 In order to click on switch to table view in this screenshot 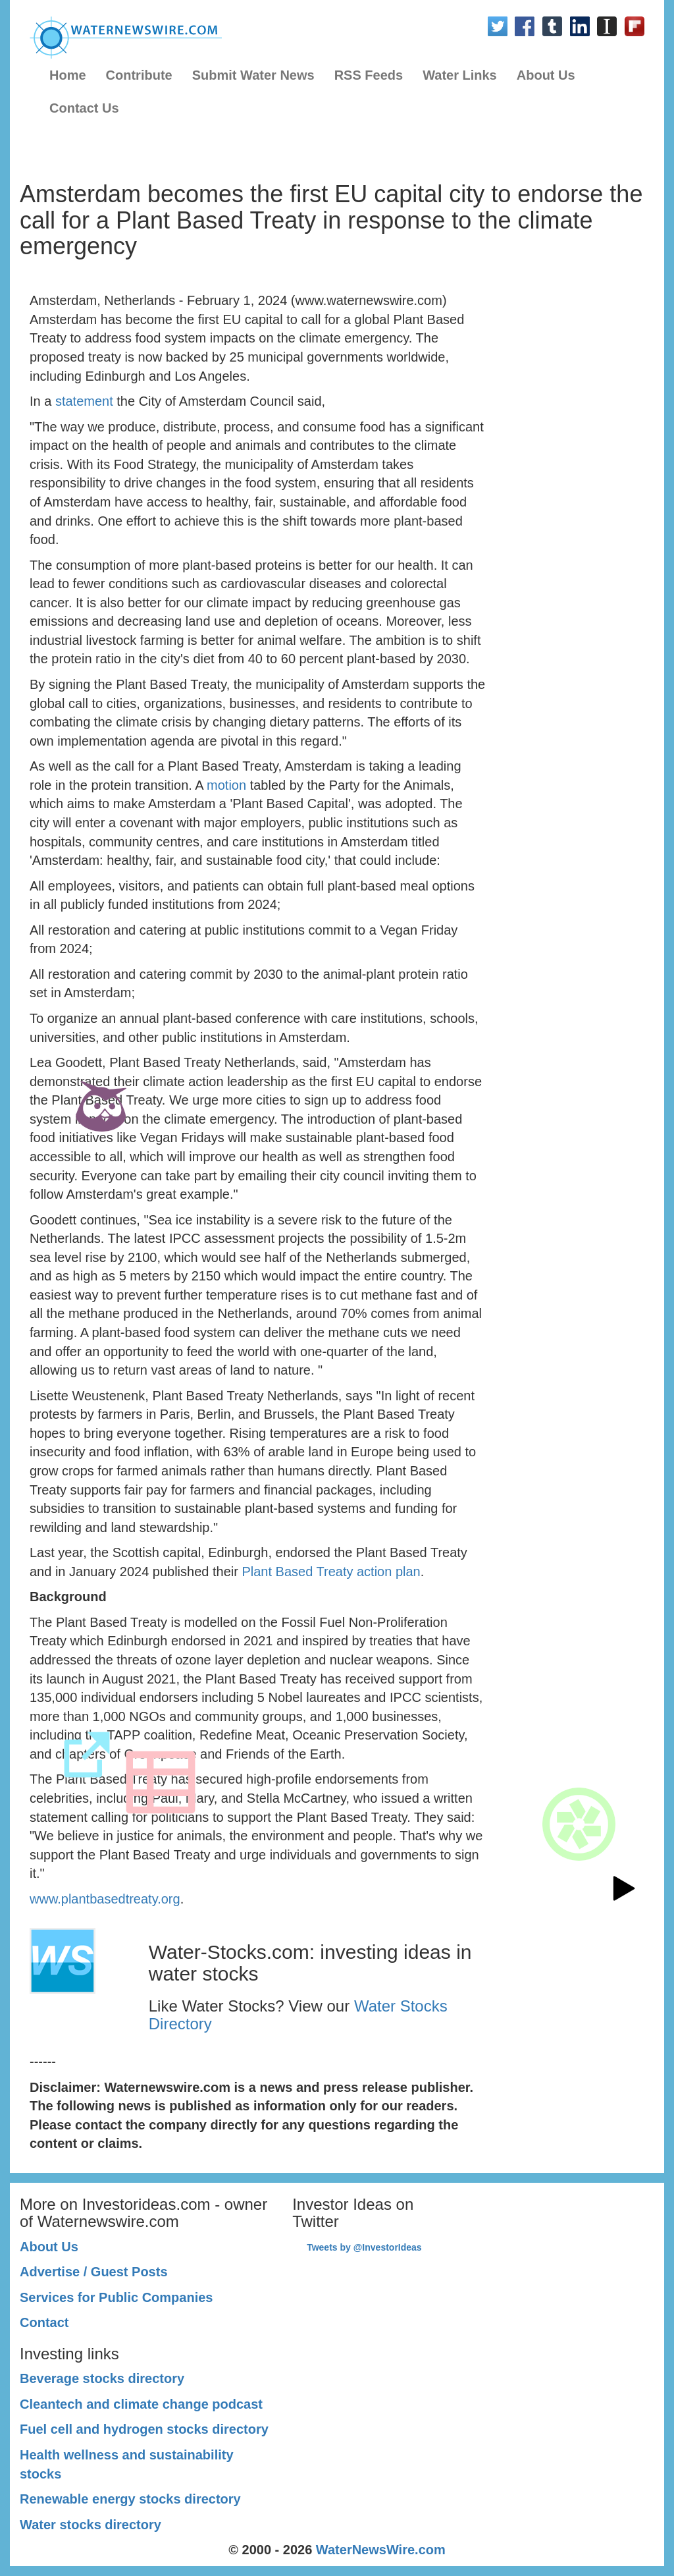, I will do `click(161, 1782)`.